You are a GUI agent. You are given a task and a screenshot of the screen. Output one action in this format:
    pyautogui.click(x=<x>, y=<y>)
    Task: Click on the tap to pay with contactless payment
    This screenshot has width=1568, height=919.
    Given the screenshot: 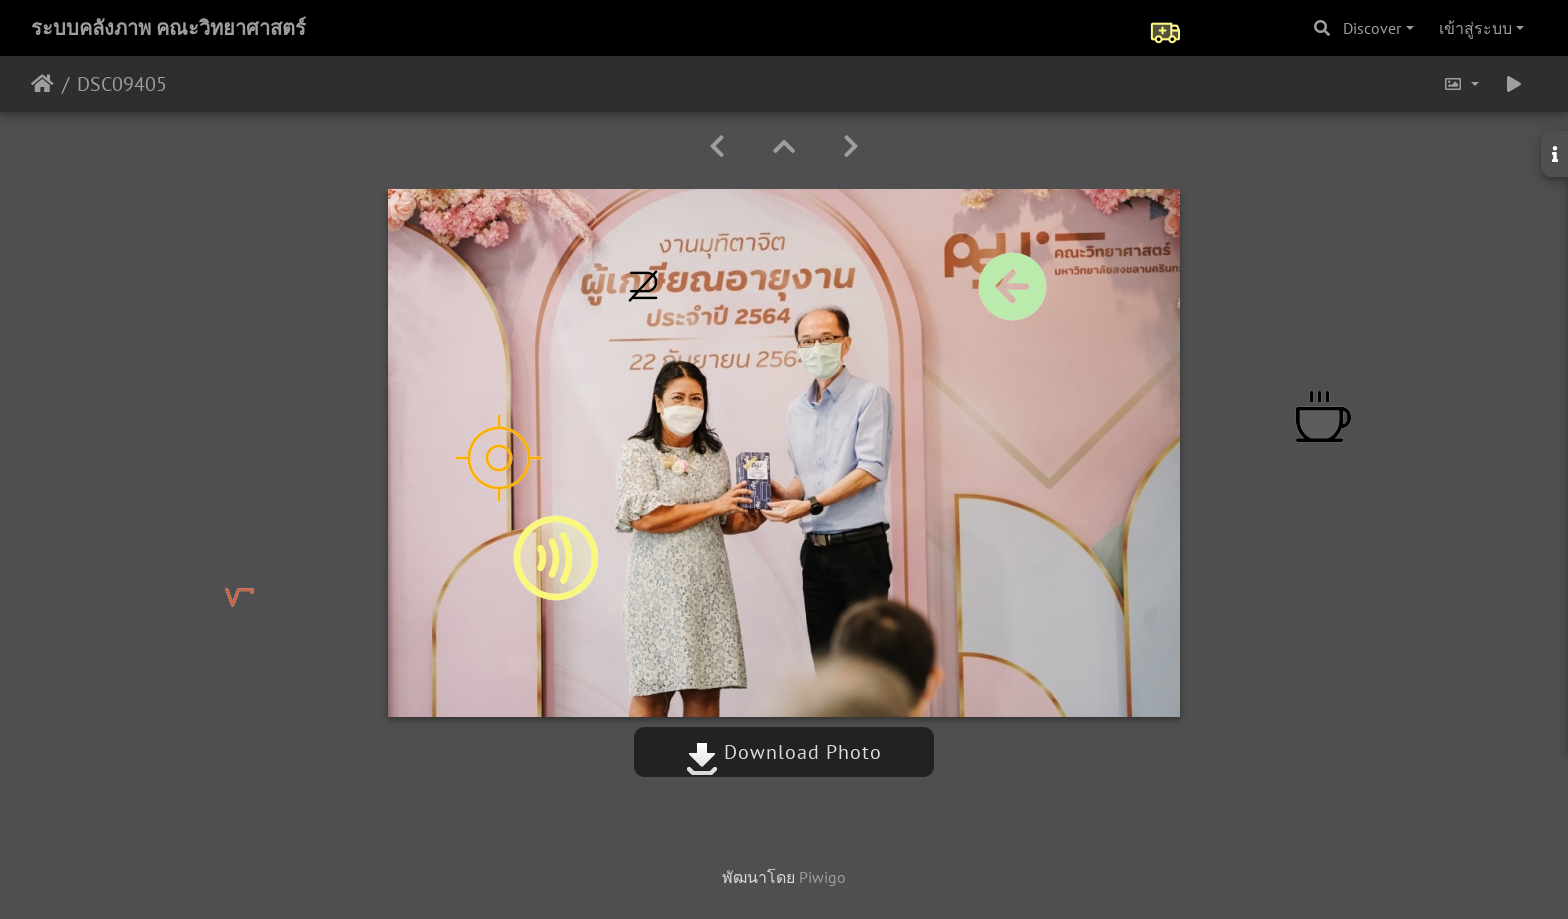 What is the action you would take?
    pyautogui.click(x=556, y=558)
    